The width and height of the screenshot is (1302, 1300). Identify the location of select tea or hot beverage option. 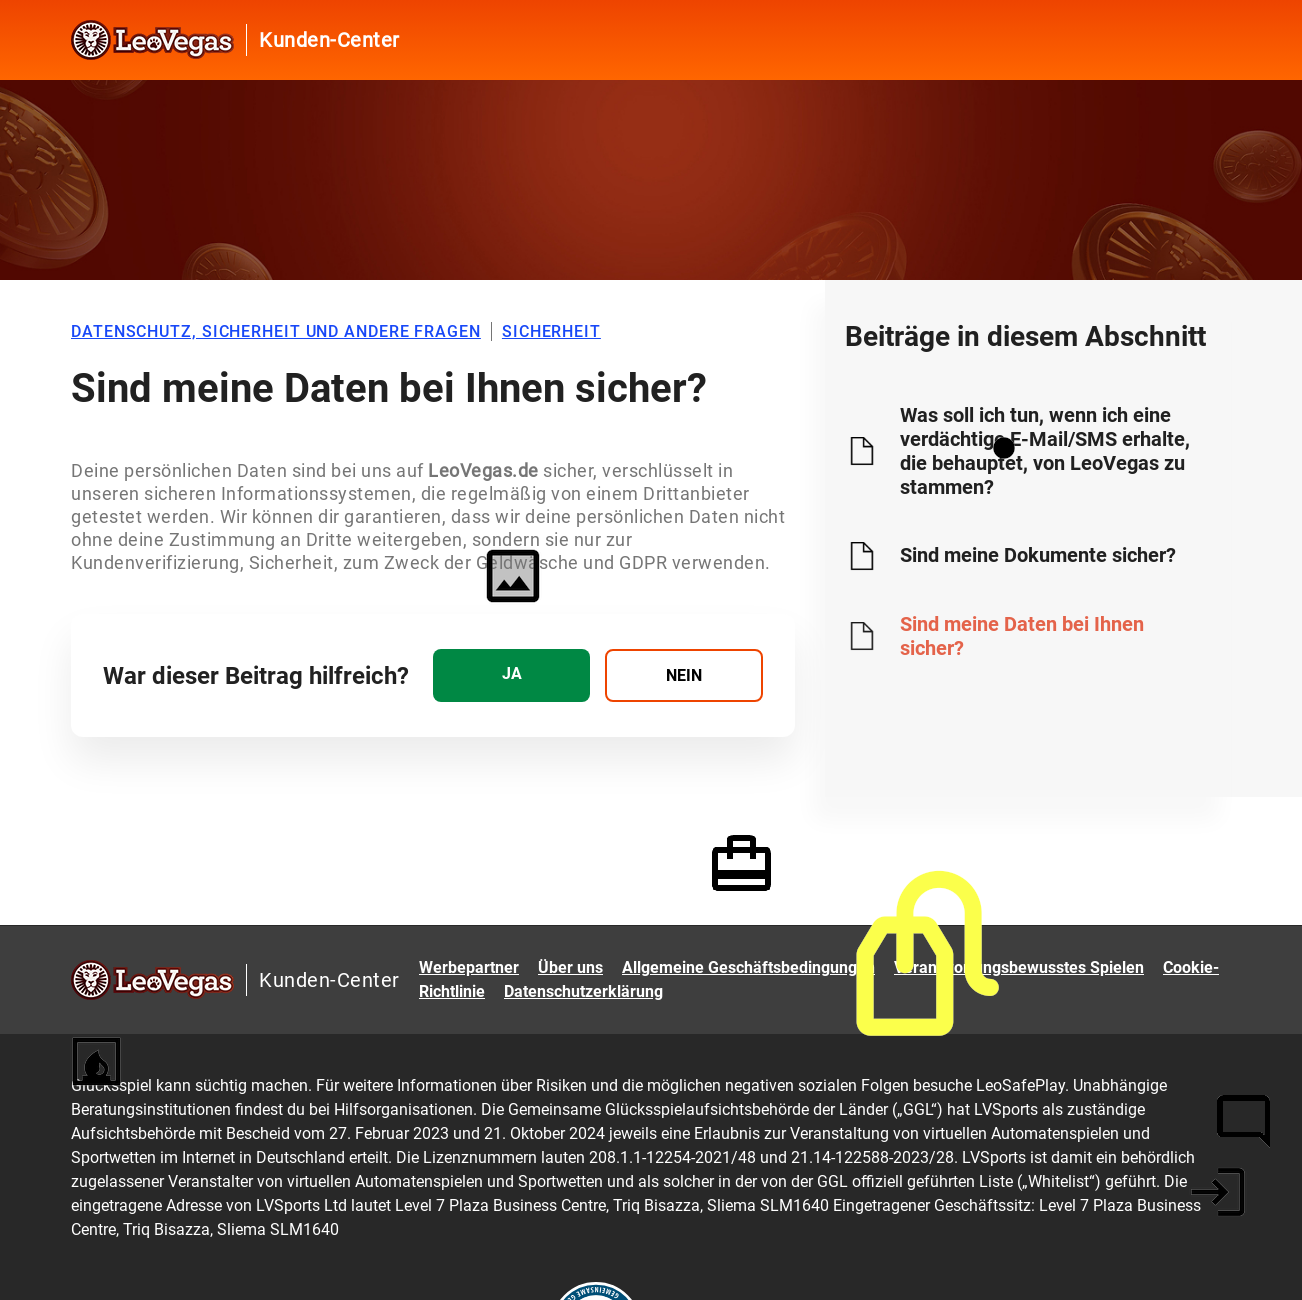
(922, 959).